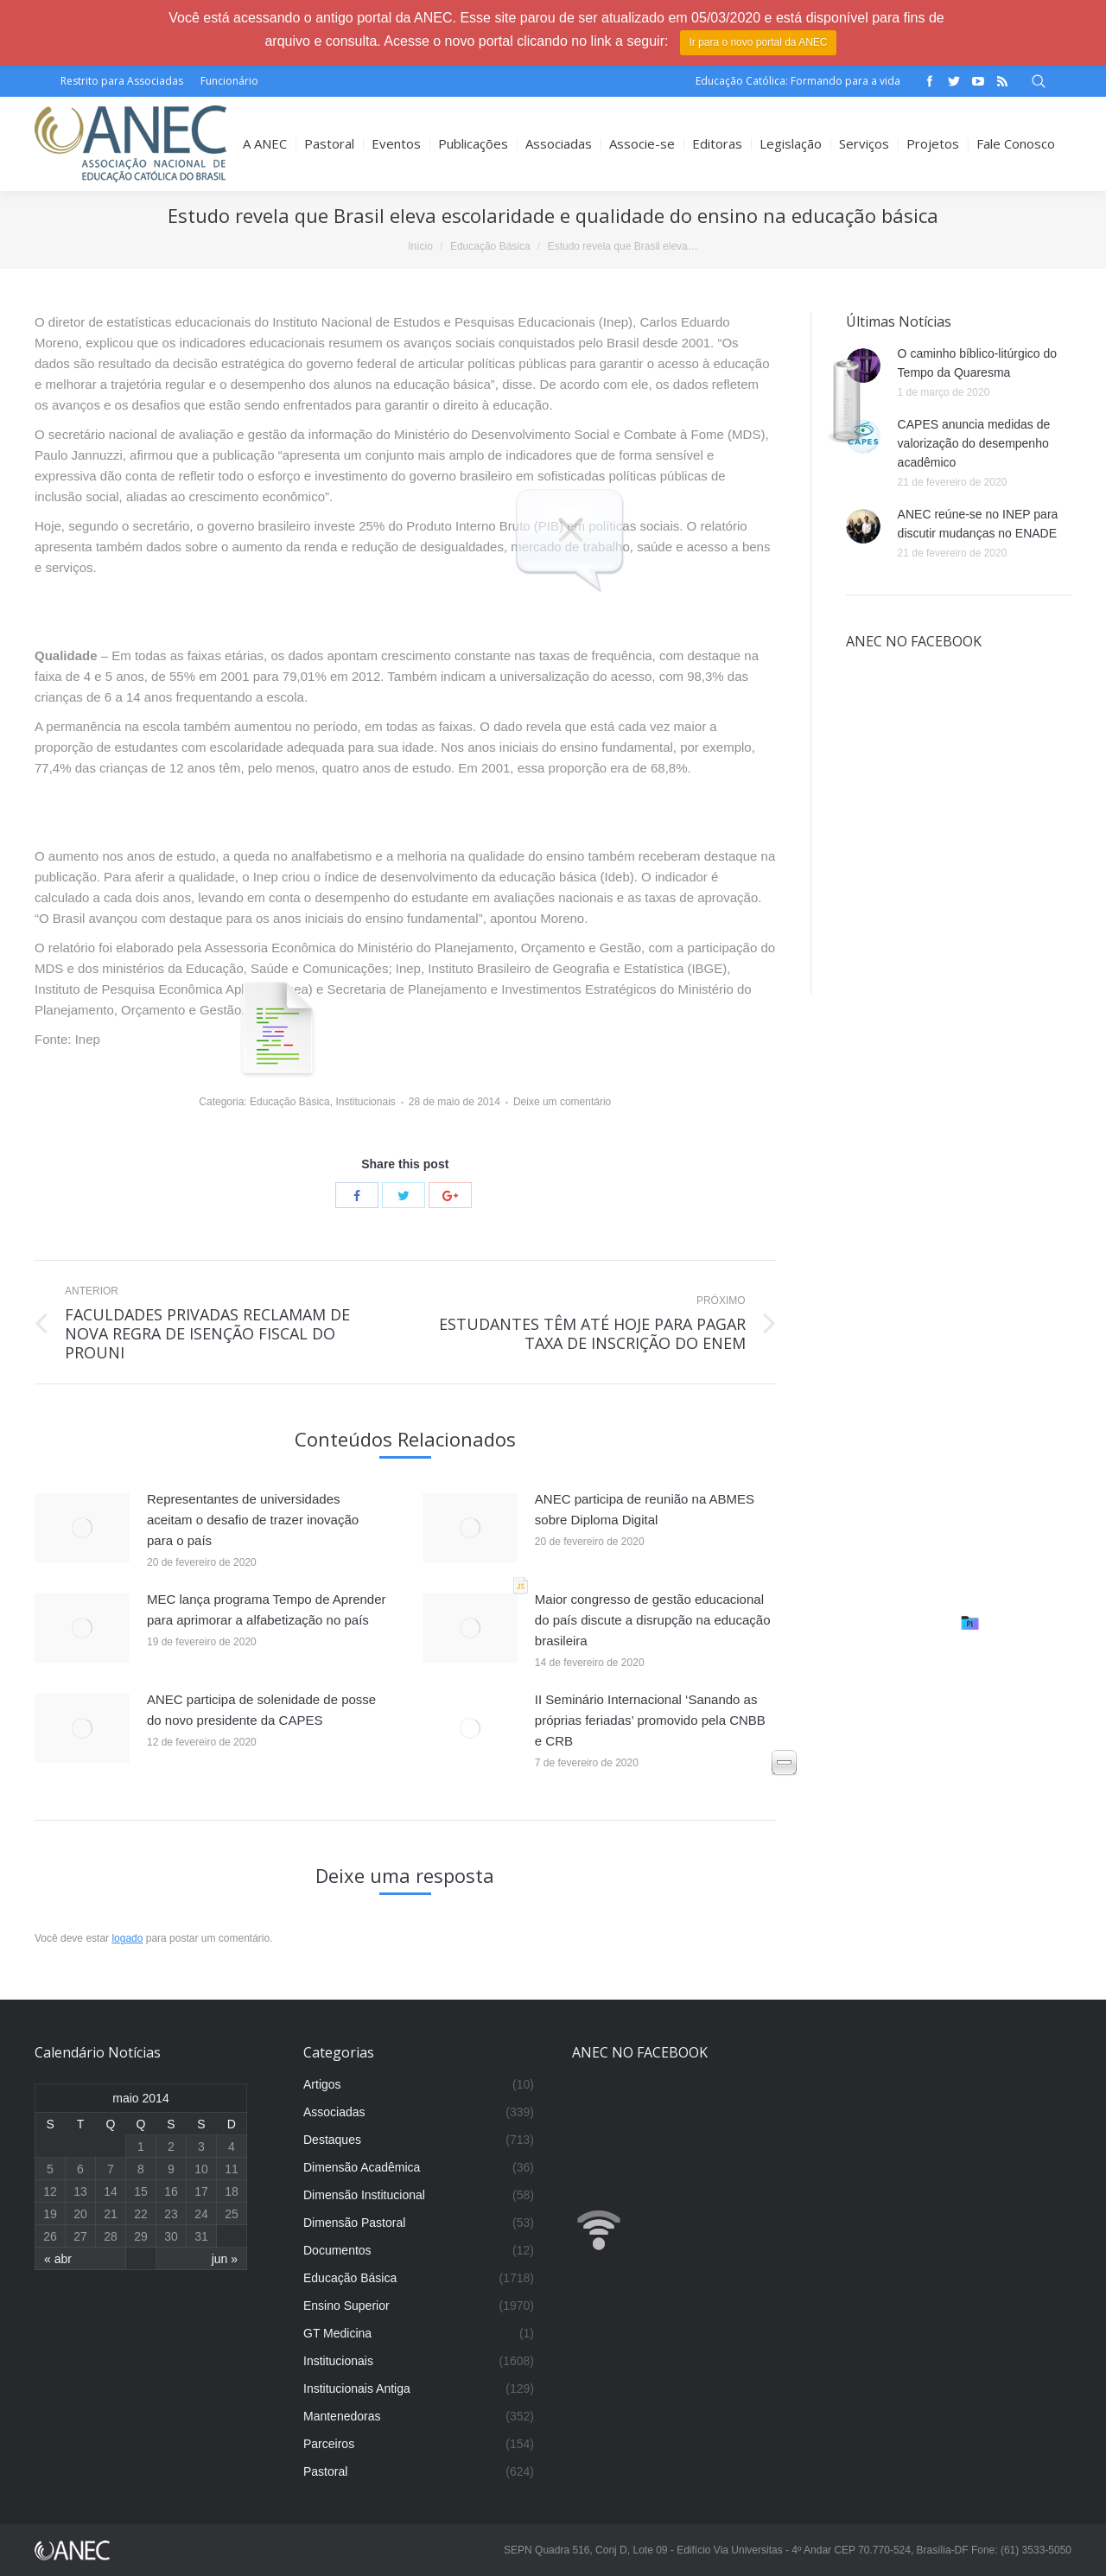  I want to click on open folder containing Adobe Prelude project files, so click(969, 1623).